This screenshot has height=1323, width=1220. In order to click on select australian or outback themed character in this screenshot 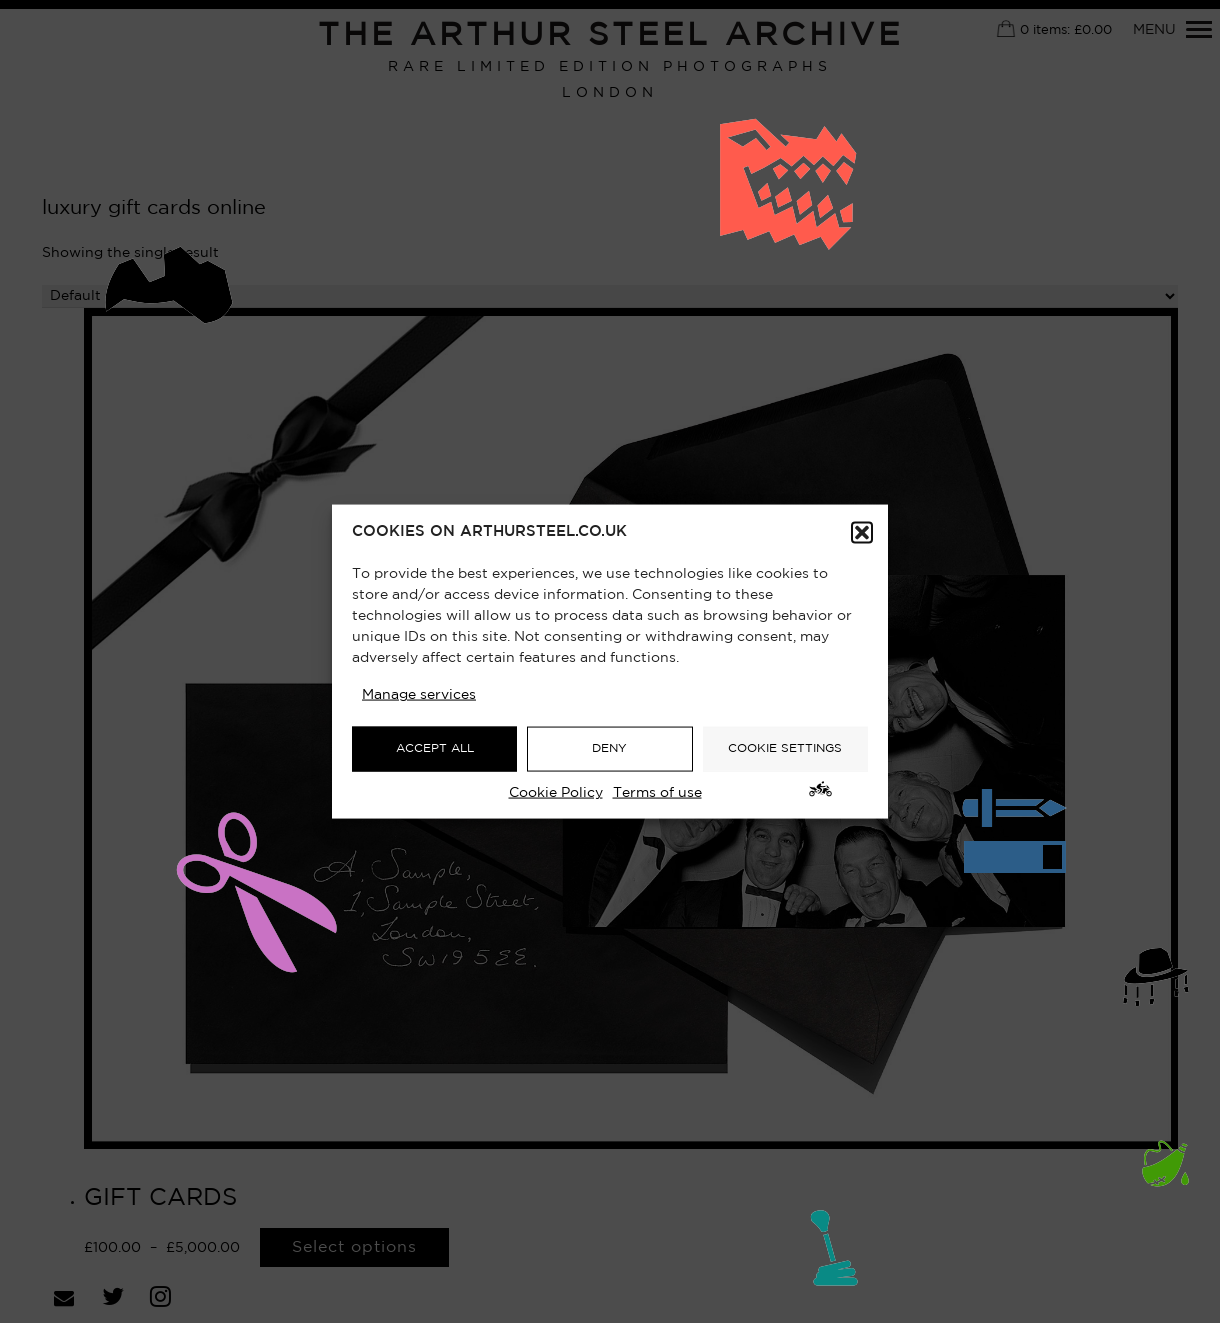, I will do `click(1156, 977)`.